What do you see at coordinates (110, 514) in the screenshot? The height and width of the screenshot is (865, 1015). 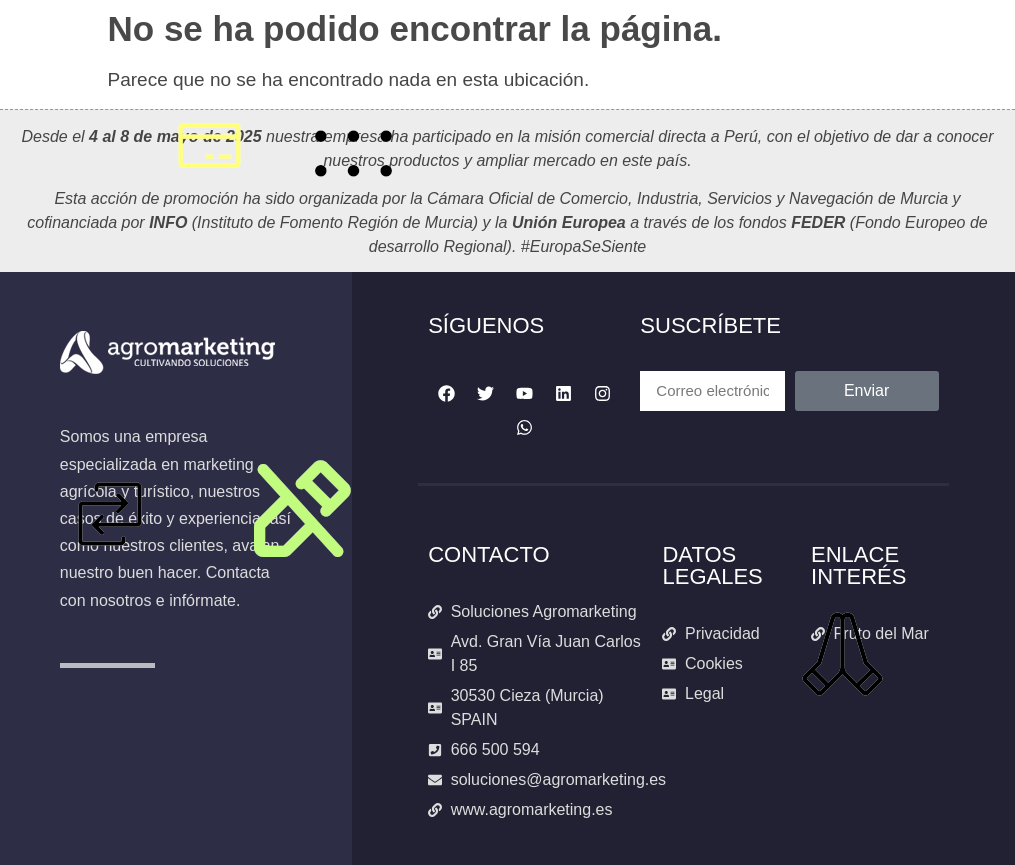 I see `swap or exchange items` at bounding box center [110, 514].